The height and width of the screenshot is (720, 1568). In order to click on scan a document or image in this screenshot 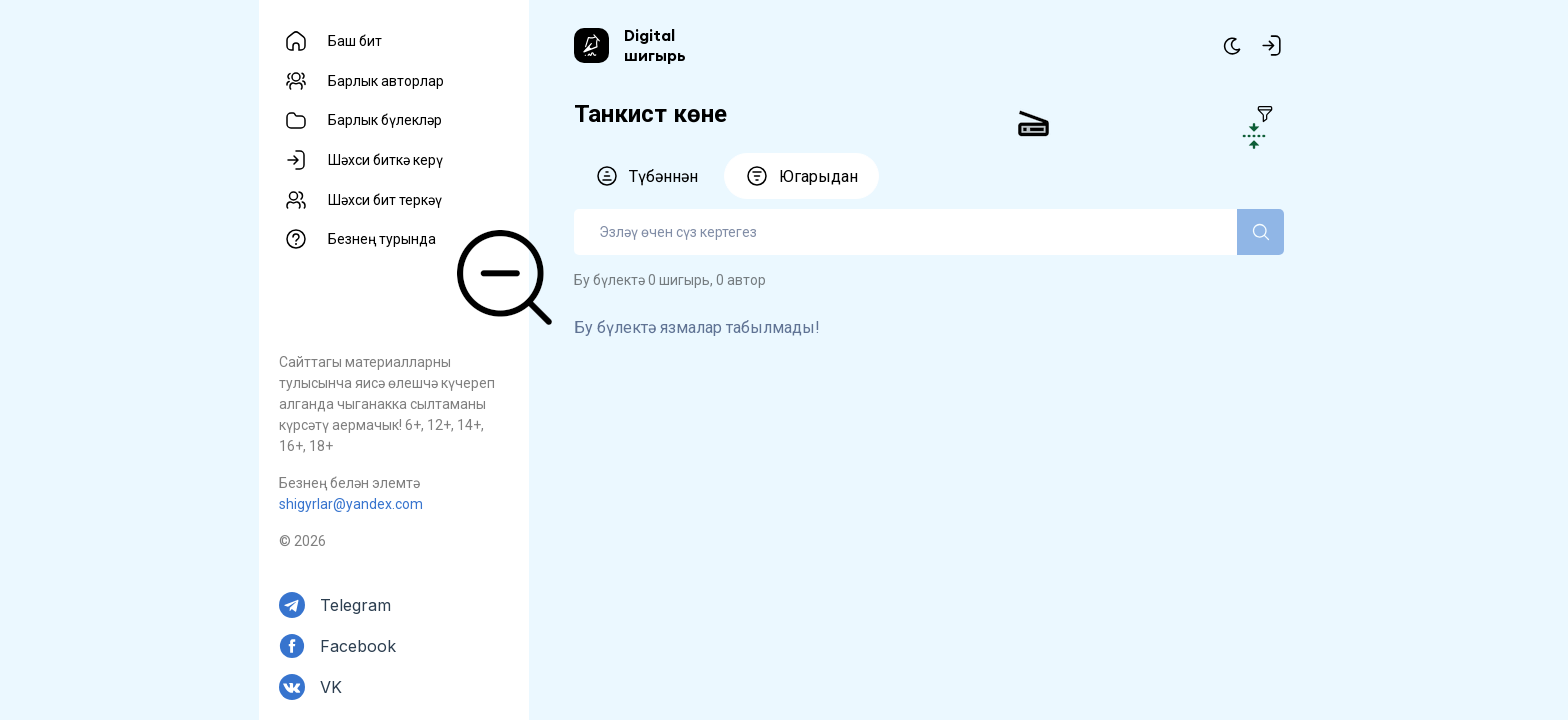, I will do `click(1033, 122)`.